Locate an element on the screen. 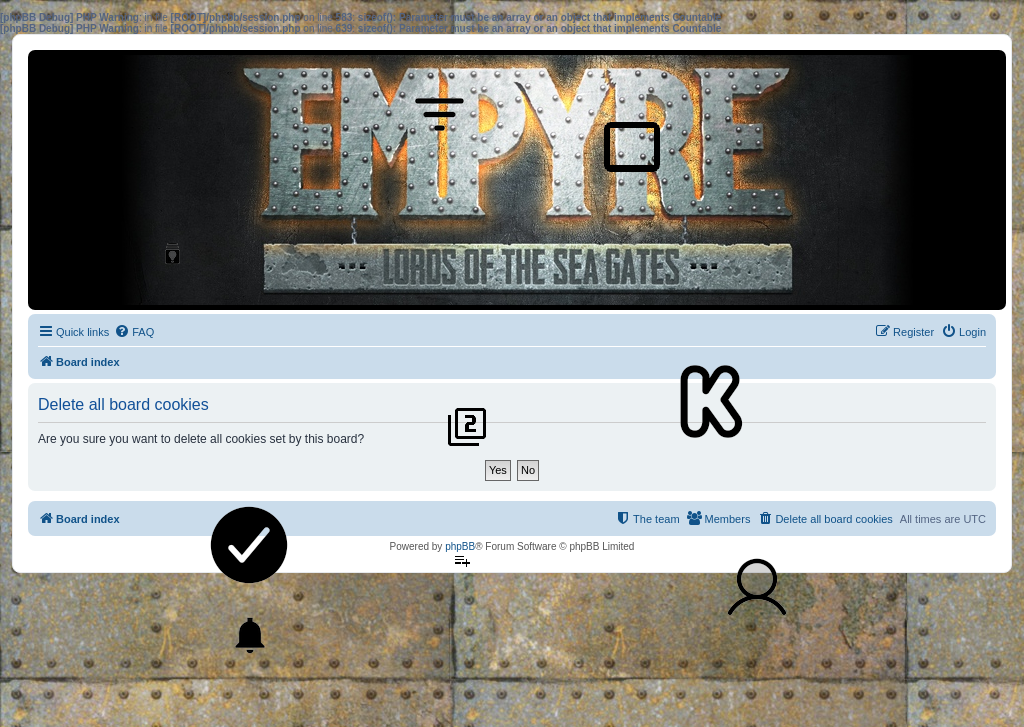 The image size is (1024, 727). indicates second item in a layered stack or sequence is located at coordinates (467, 427).